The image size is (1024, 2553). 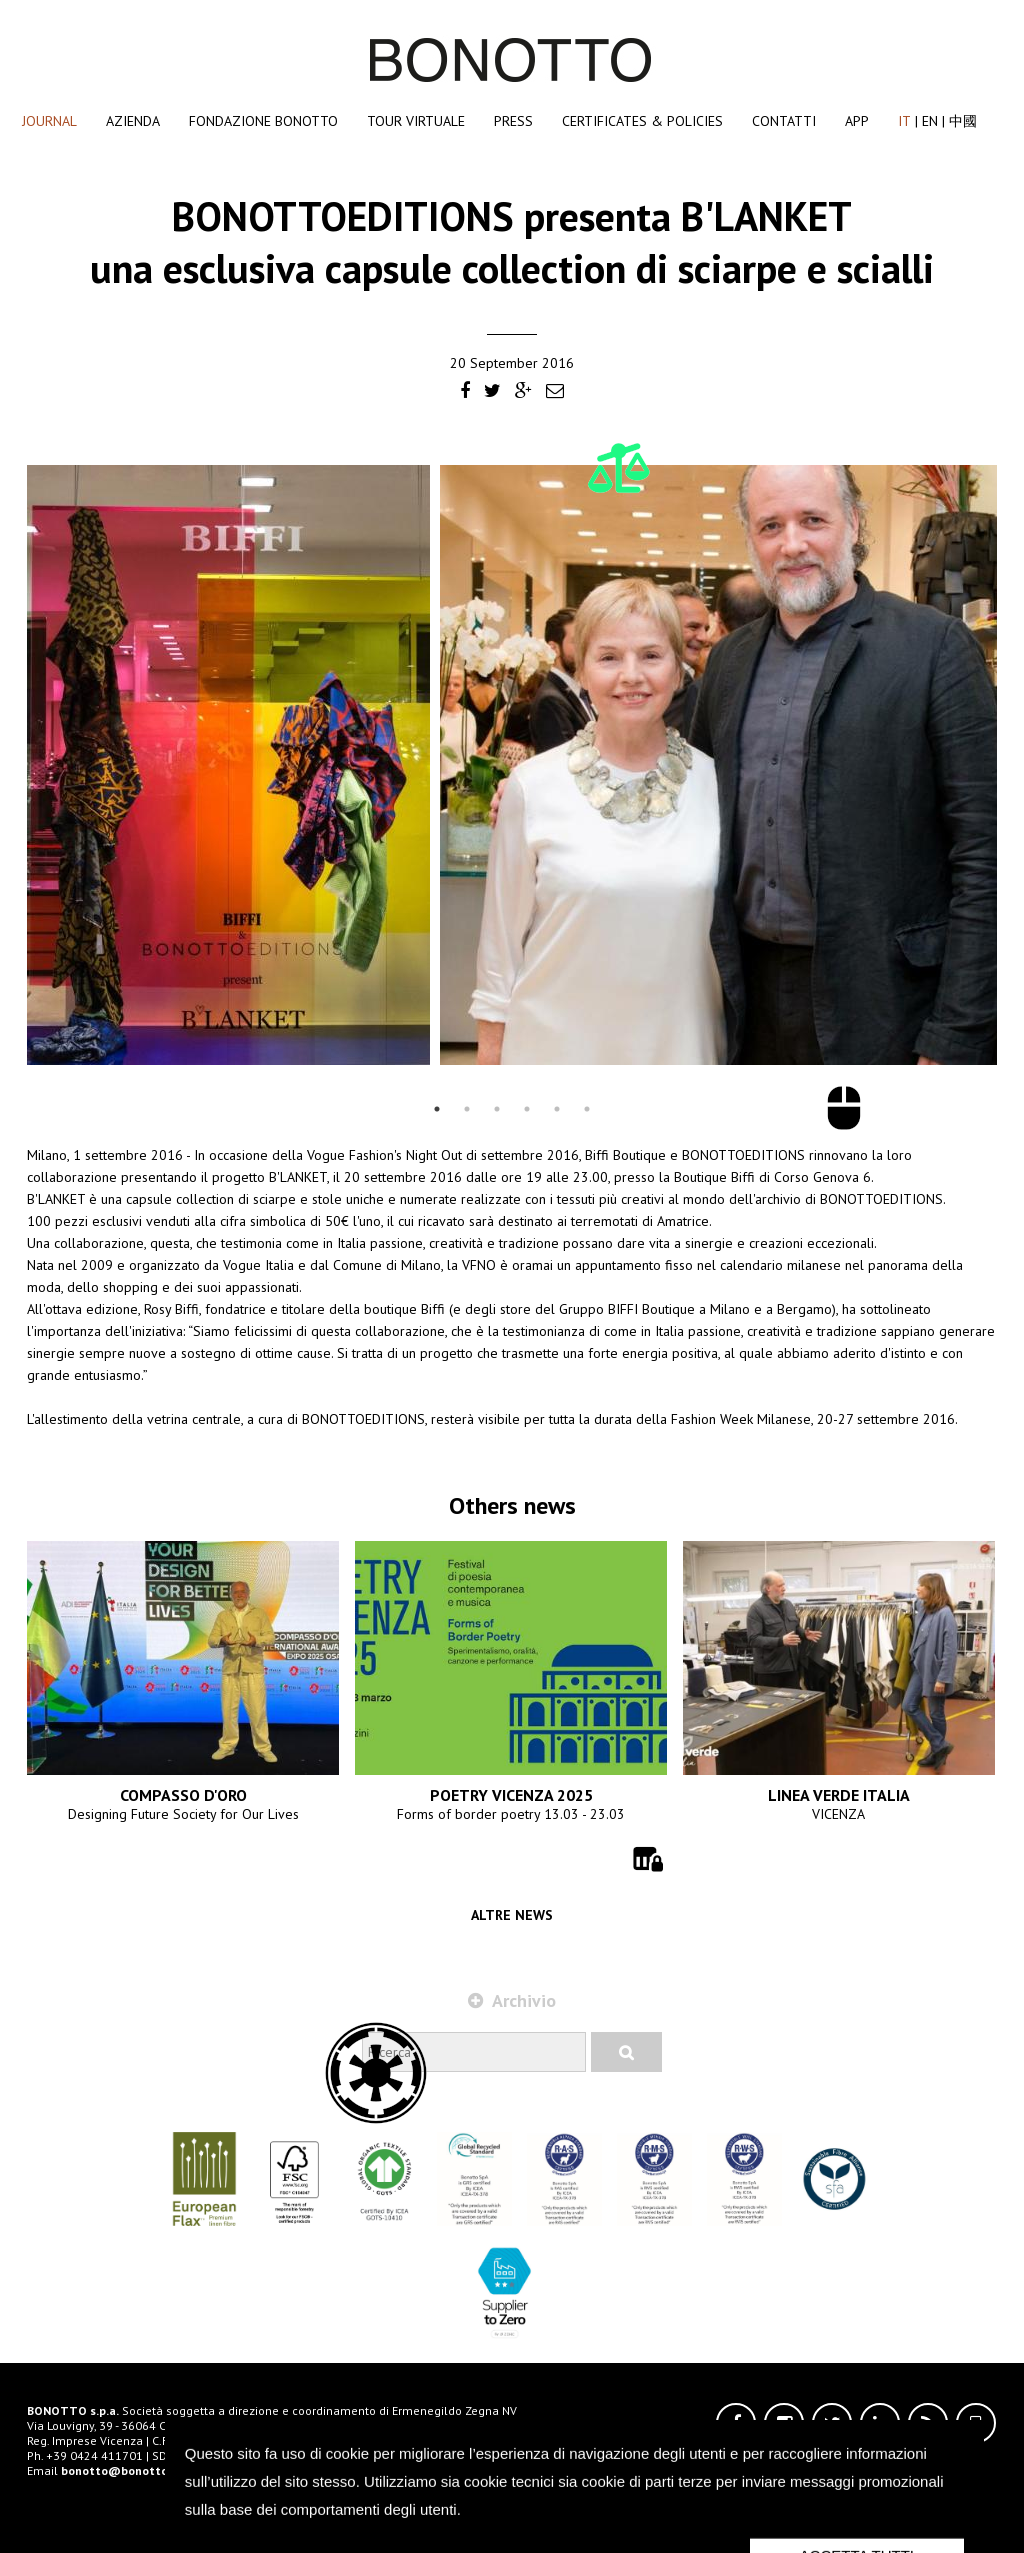 I want to click on lock a column in a spreadsheet or table, so click(x=646, y=1858).